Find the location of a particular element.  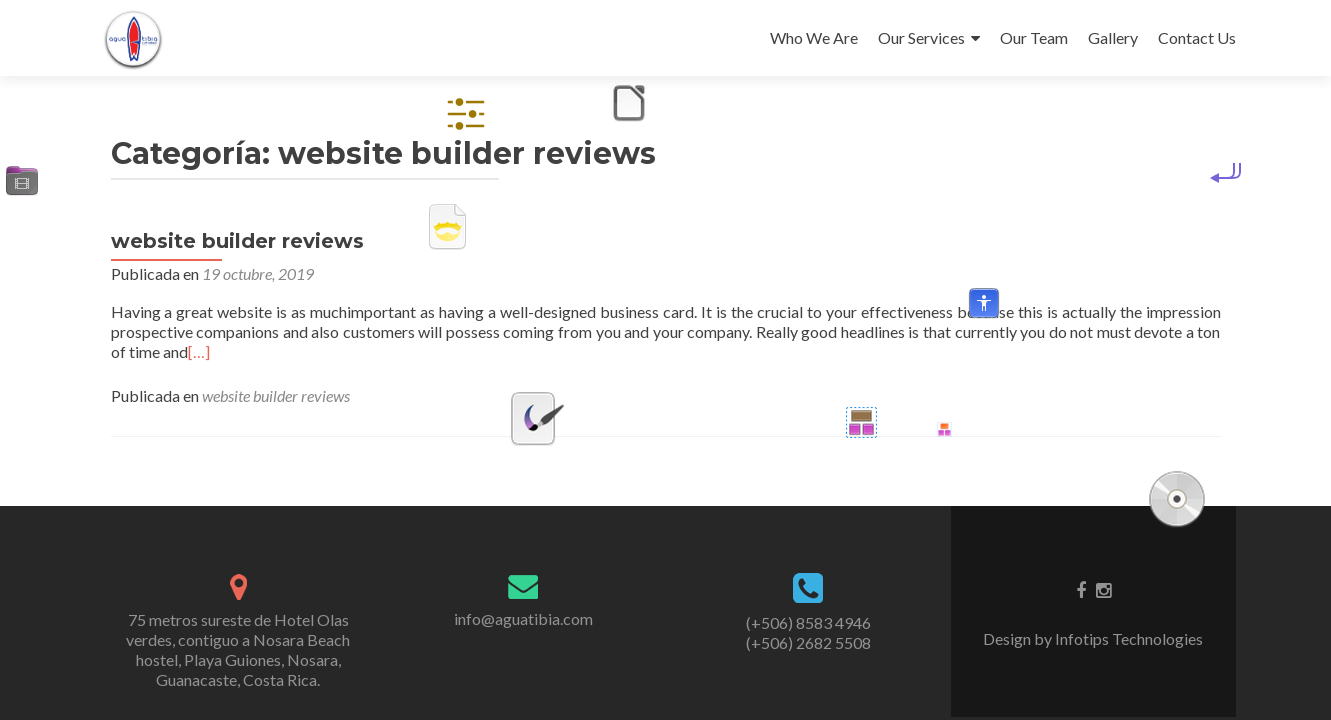

open LibreOffice suite is located at coordinates (629, 103).